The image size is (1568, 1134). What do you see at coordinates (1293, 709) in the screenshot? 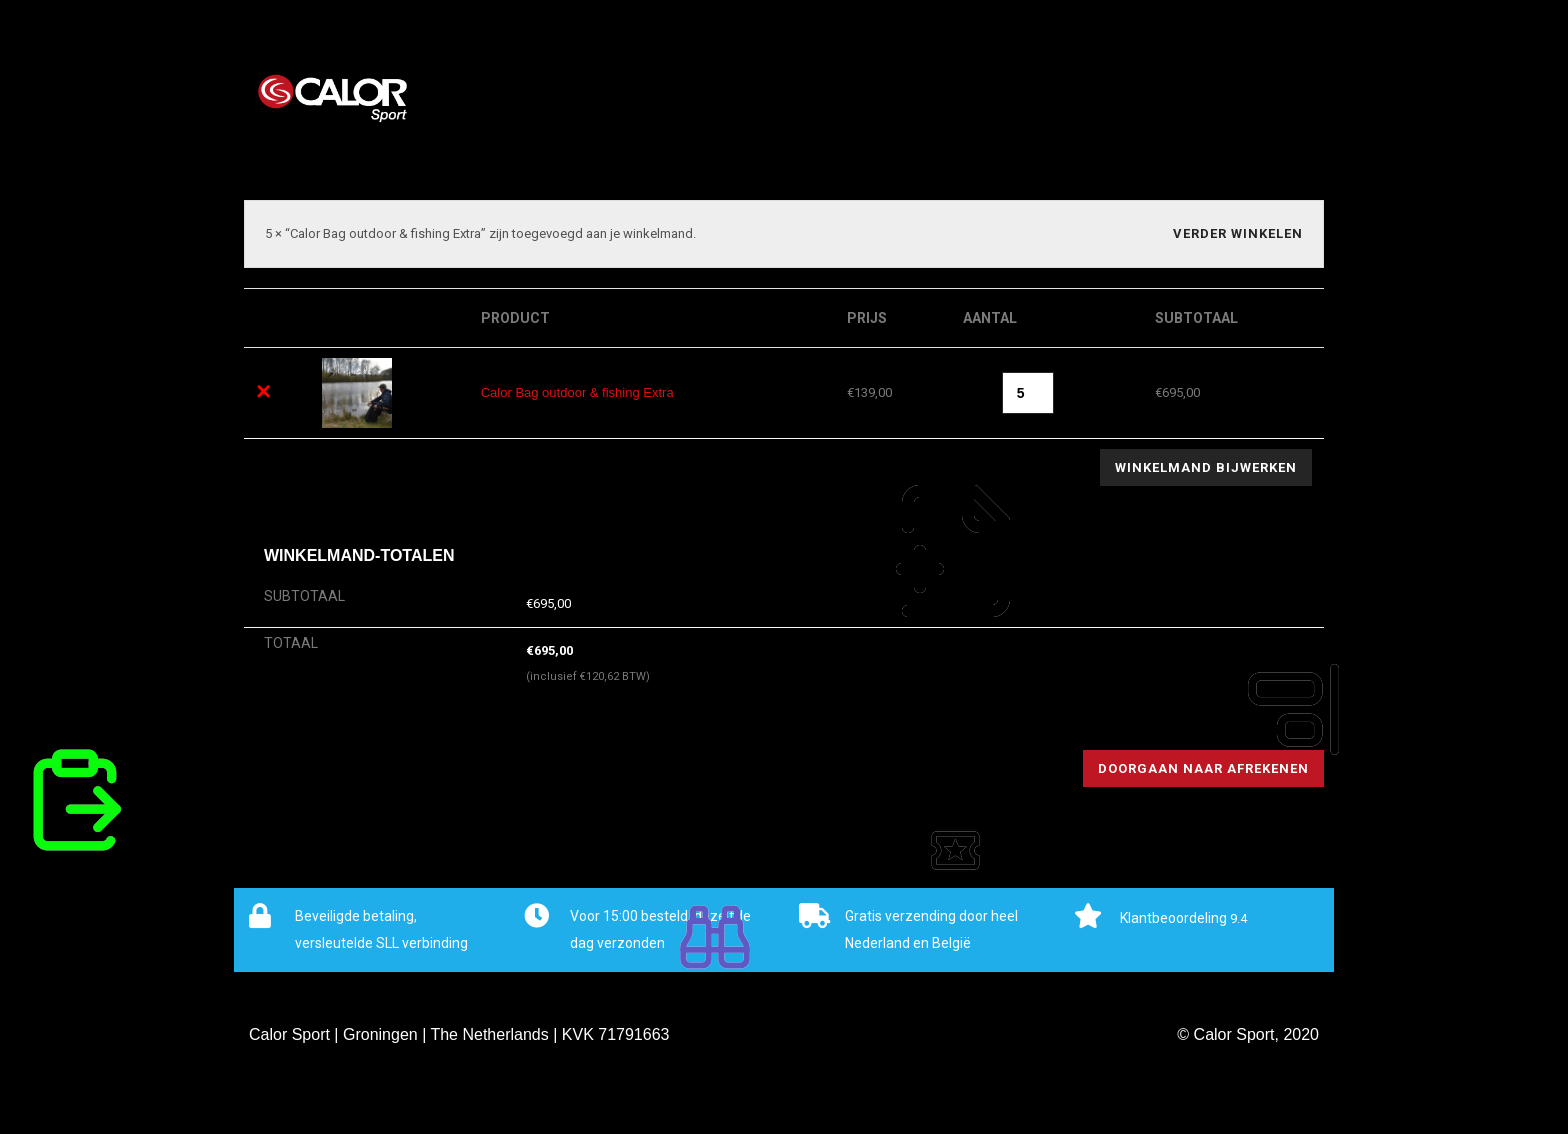
I see `align items to the bottom edge` at bounding box center [1293, 709].